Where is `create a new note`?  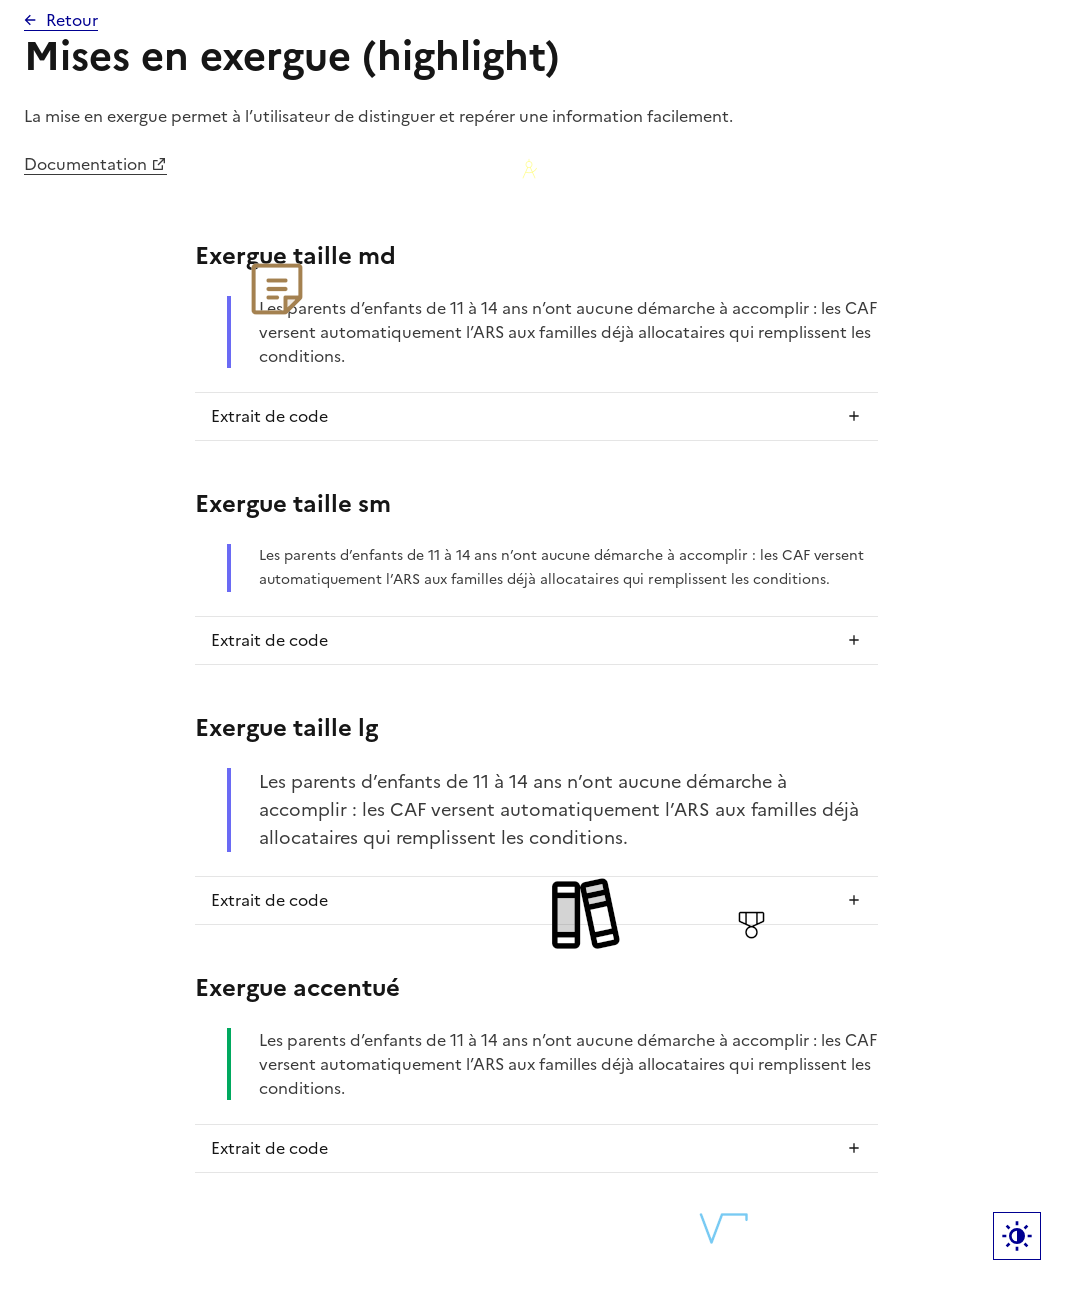 create a new note is located at coordinates (277, 289).